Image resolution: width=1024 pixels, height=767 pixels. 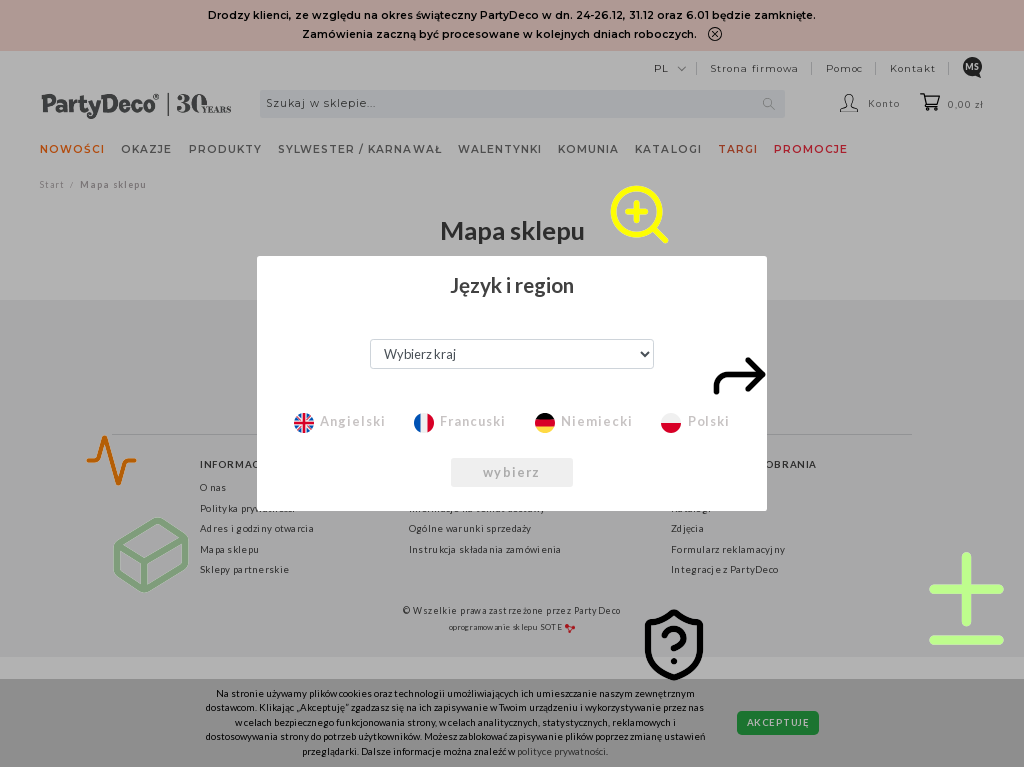 What do you see at coordinates (151, 555) in the screenshot?
I see `view 3D object or model` at bounding box center [151, 555].